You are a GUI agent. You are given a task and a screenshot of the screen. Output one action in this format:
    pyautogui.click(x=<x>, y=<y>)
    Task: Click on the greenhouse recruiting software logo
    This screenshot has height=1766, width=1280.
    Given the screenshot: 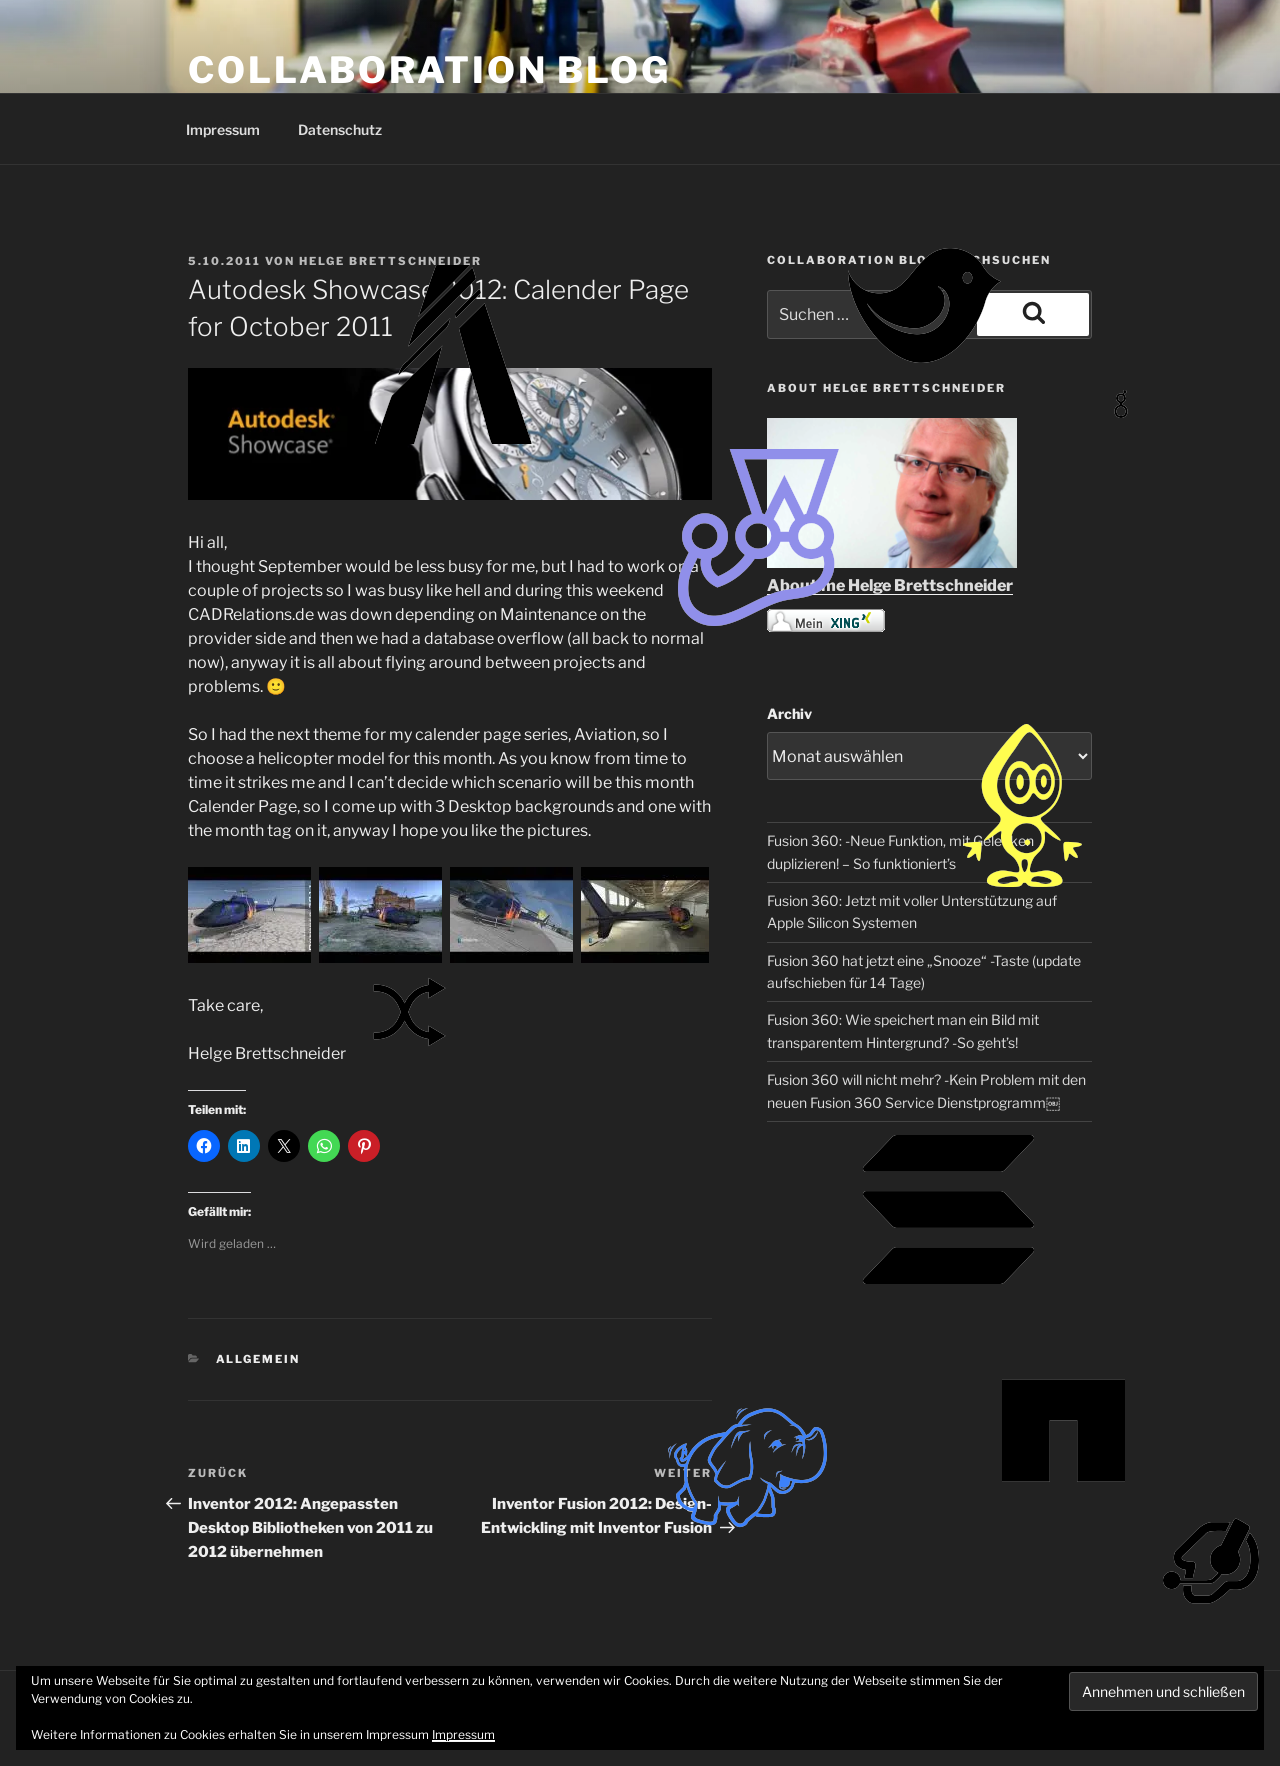 What is the action you would take?
    pyautogui.click(x=1121, y=404)
    